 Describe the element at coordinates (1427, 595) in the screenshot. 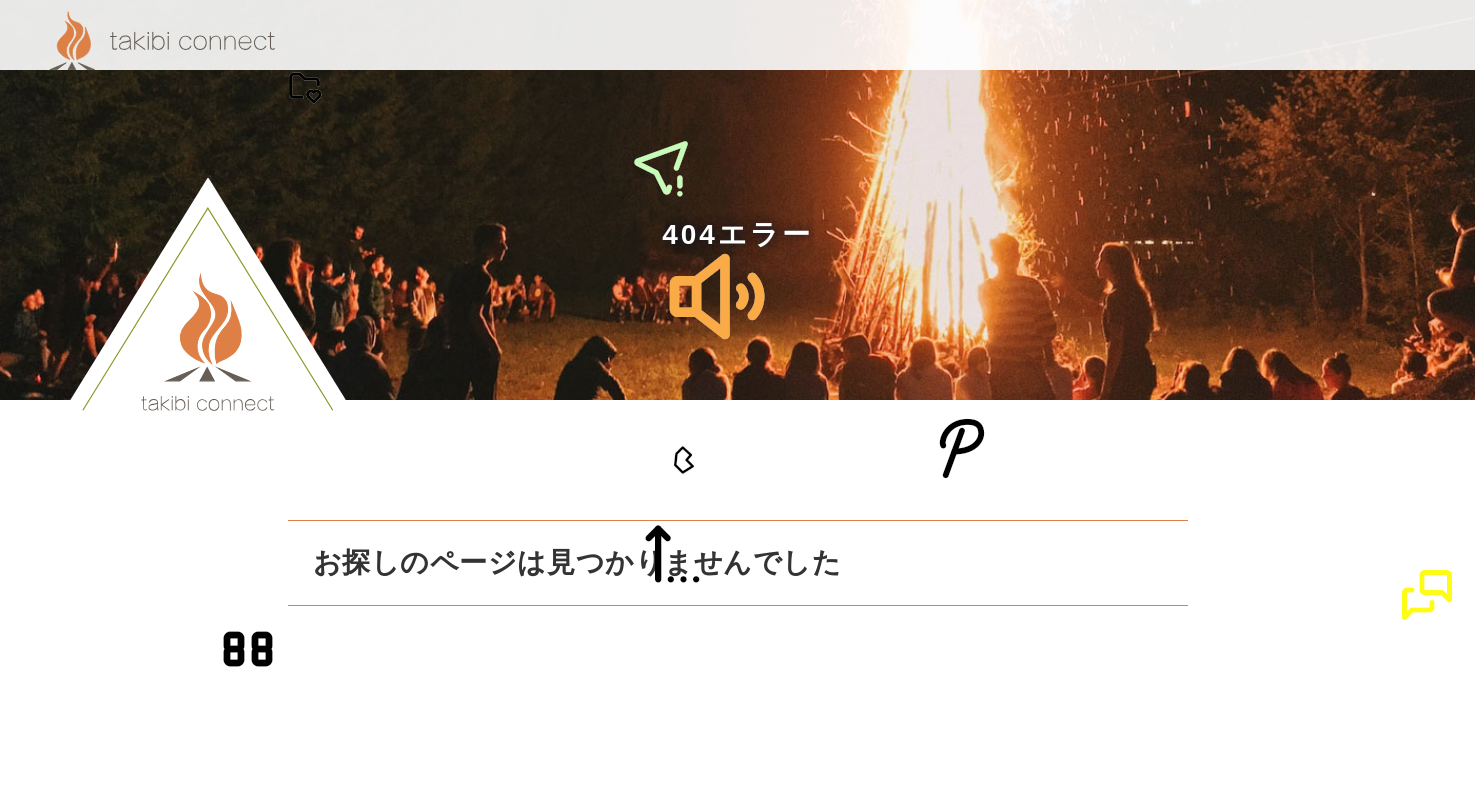

I see `open messages or conversations` at that location.